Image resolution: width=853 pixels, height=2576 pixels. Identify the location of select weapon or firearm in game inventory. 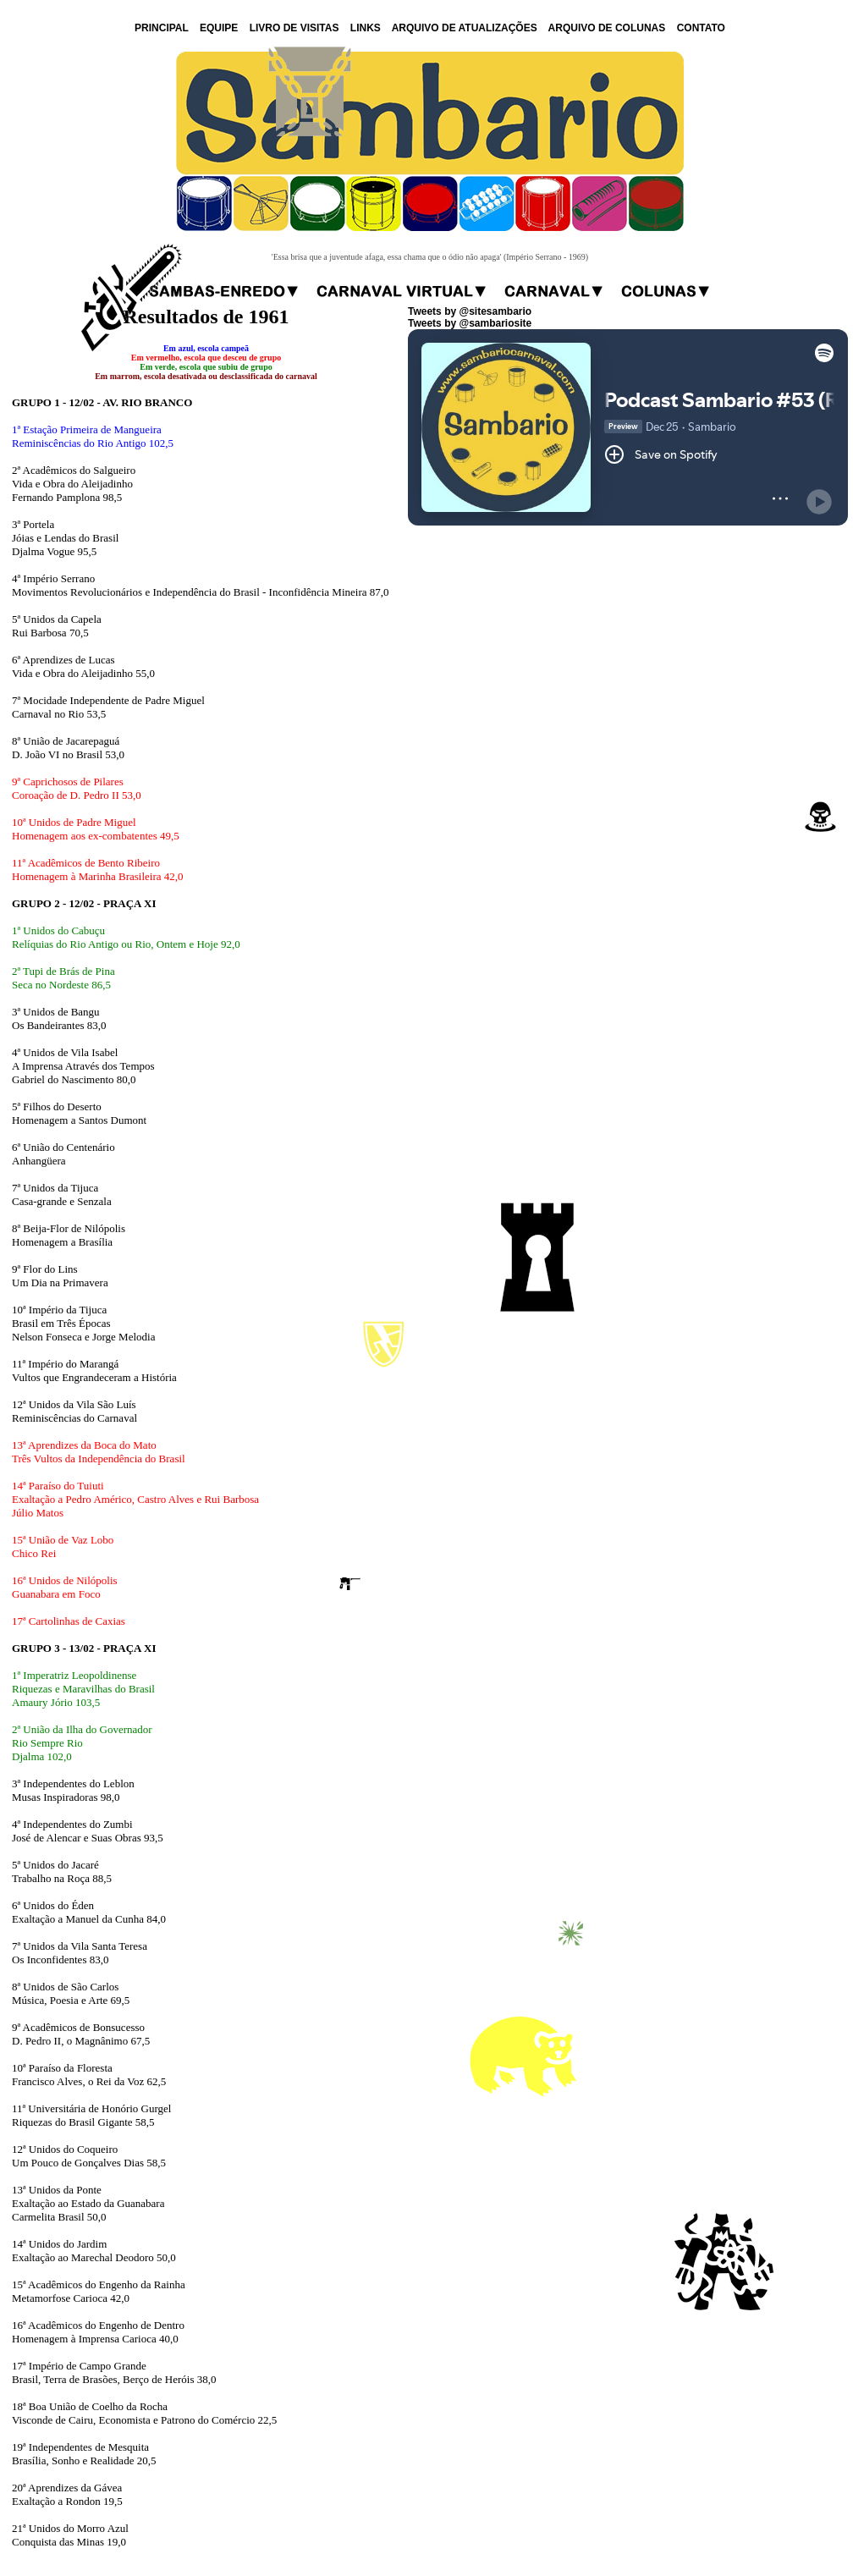
(349, 1583).